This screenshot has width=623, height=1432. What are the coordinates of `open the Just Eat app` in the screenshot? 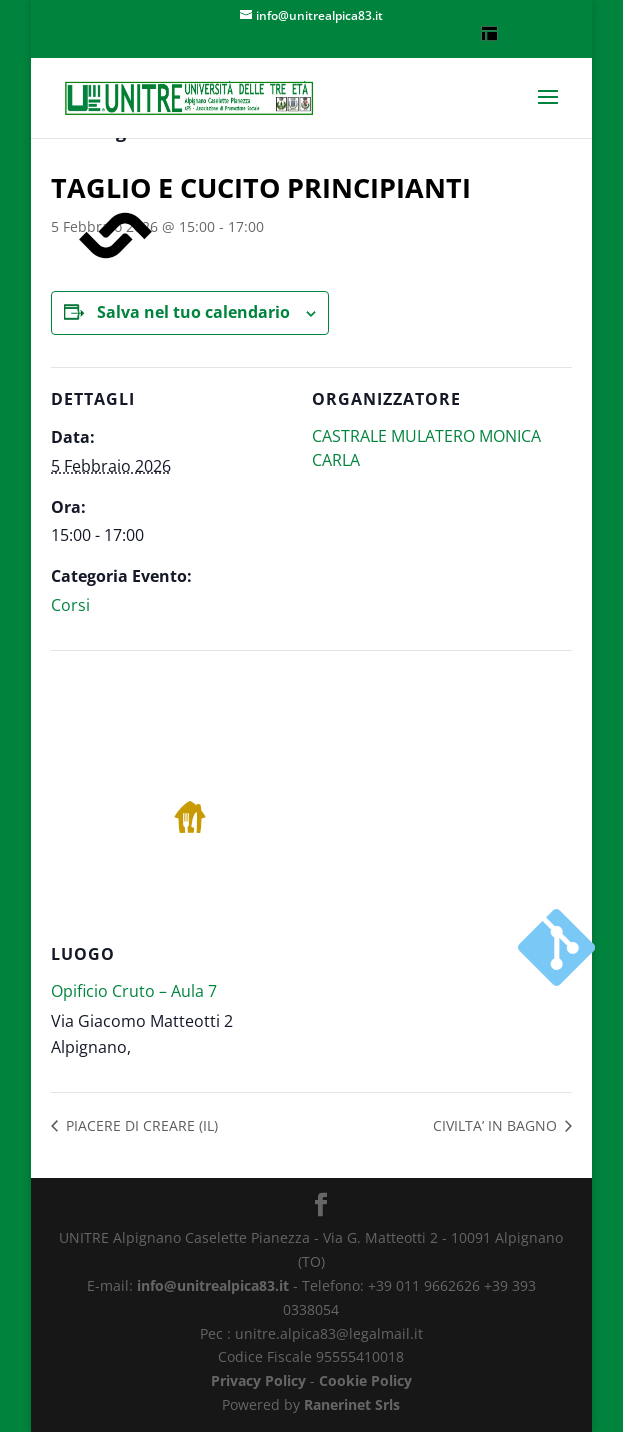 It's located at (190, 817).